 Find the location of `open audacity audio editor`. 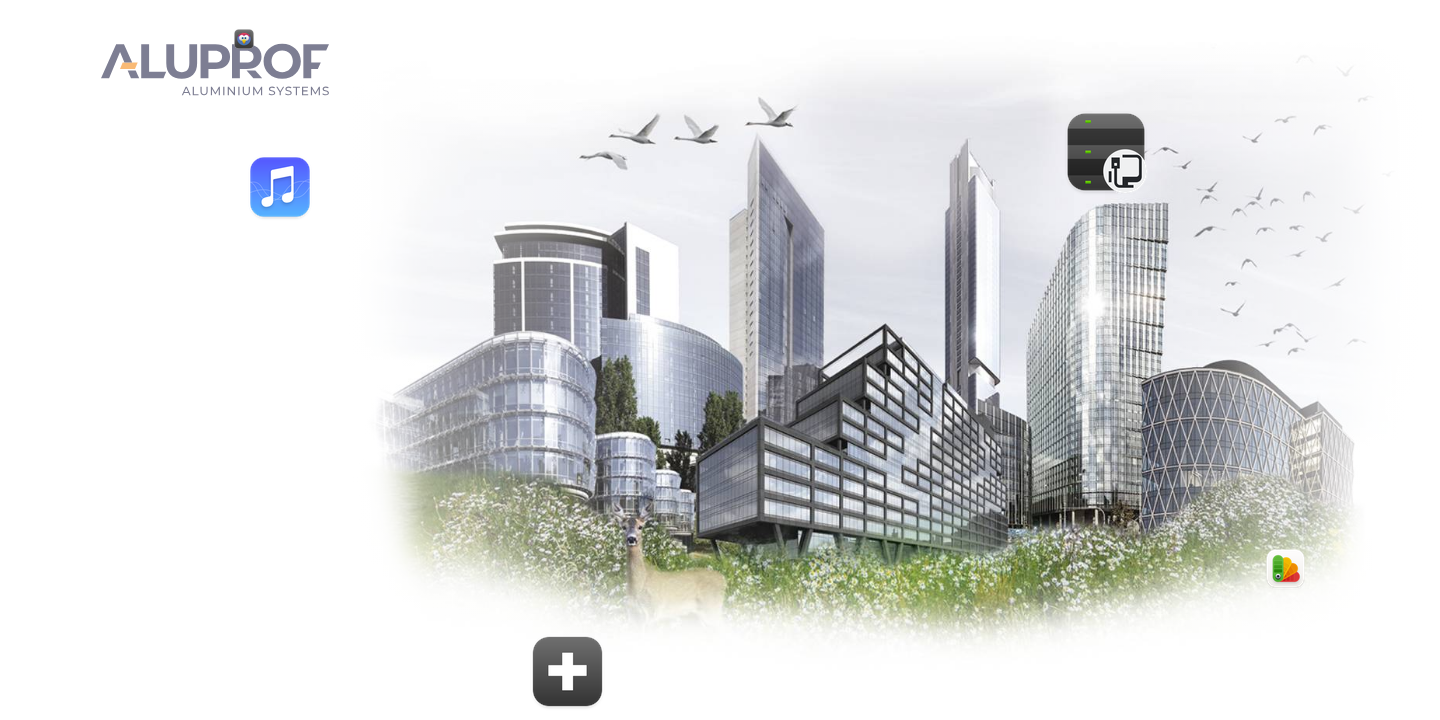

open audacity audio editor is located at coordinates (280, 187).